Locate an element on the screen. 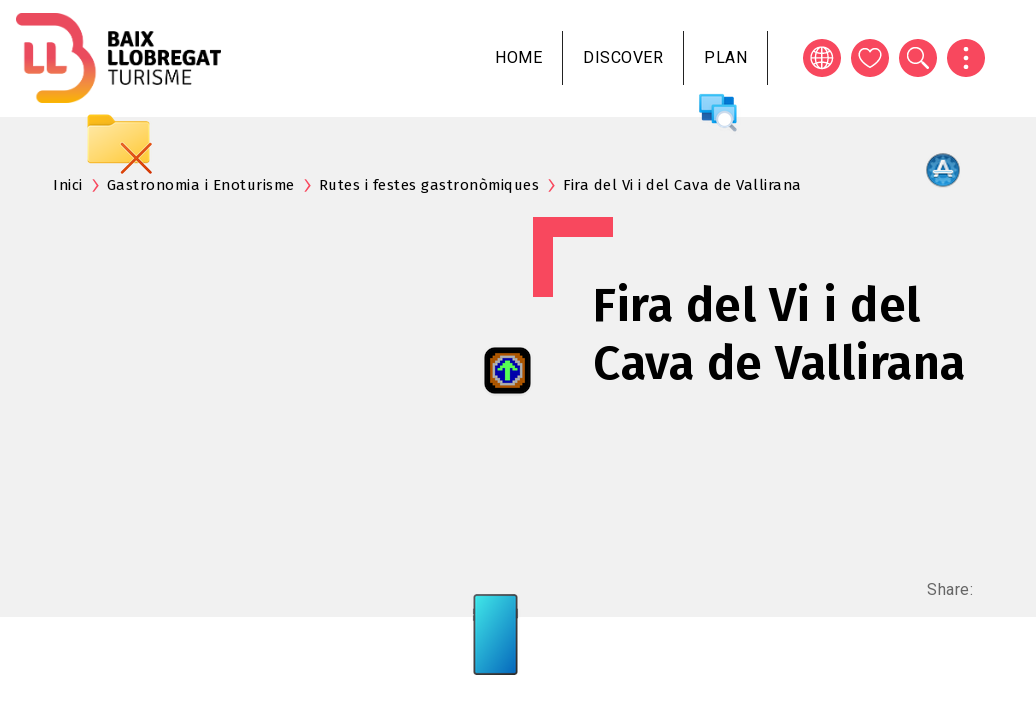 This screenshot has height=720, width=1036. open packet viewer application is located at coordinates (719, 114).